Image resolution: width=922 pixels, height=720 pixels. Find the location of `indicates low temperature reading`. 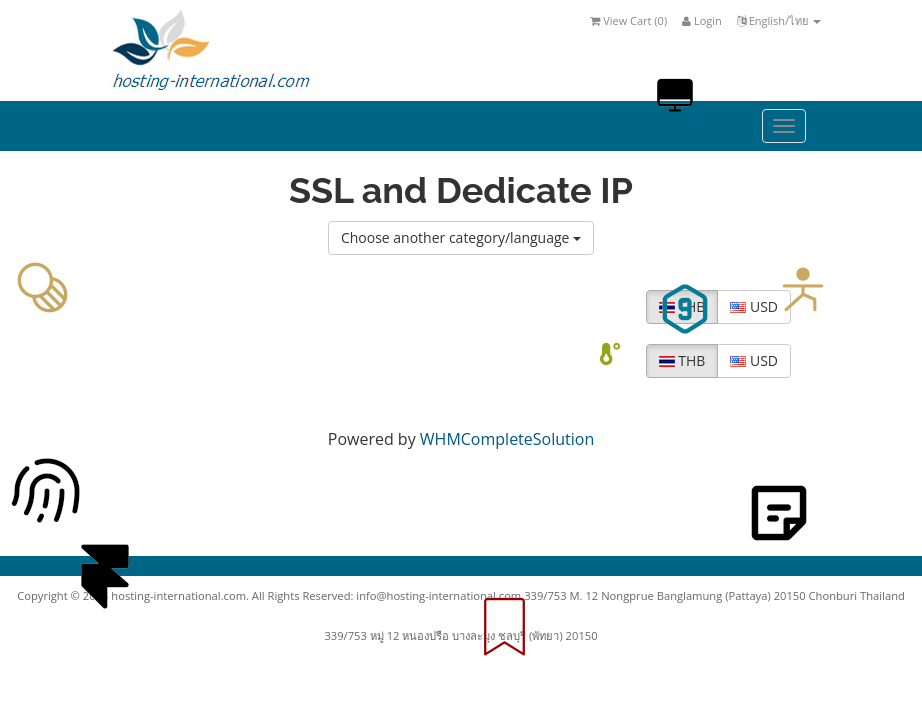

indicates low temperature reading is located at coordinates (609, 354).